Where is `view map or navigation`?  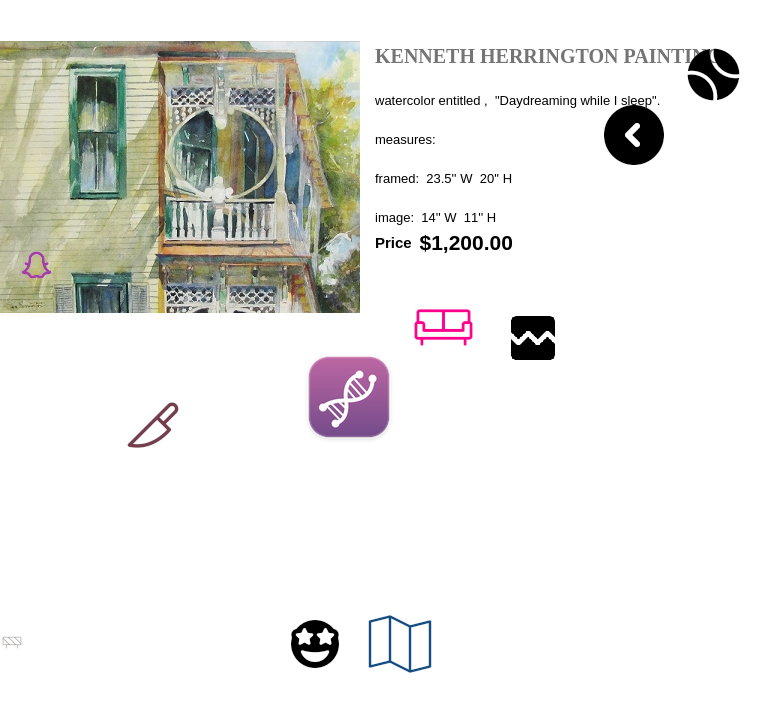
view map or navigation is located at coordinates (400, 644).